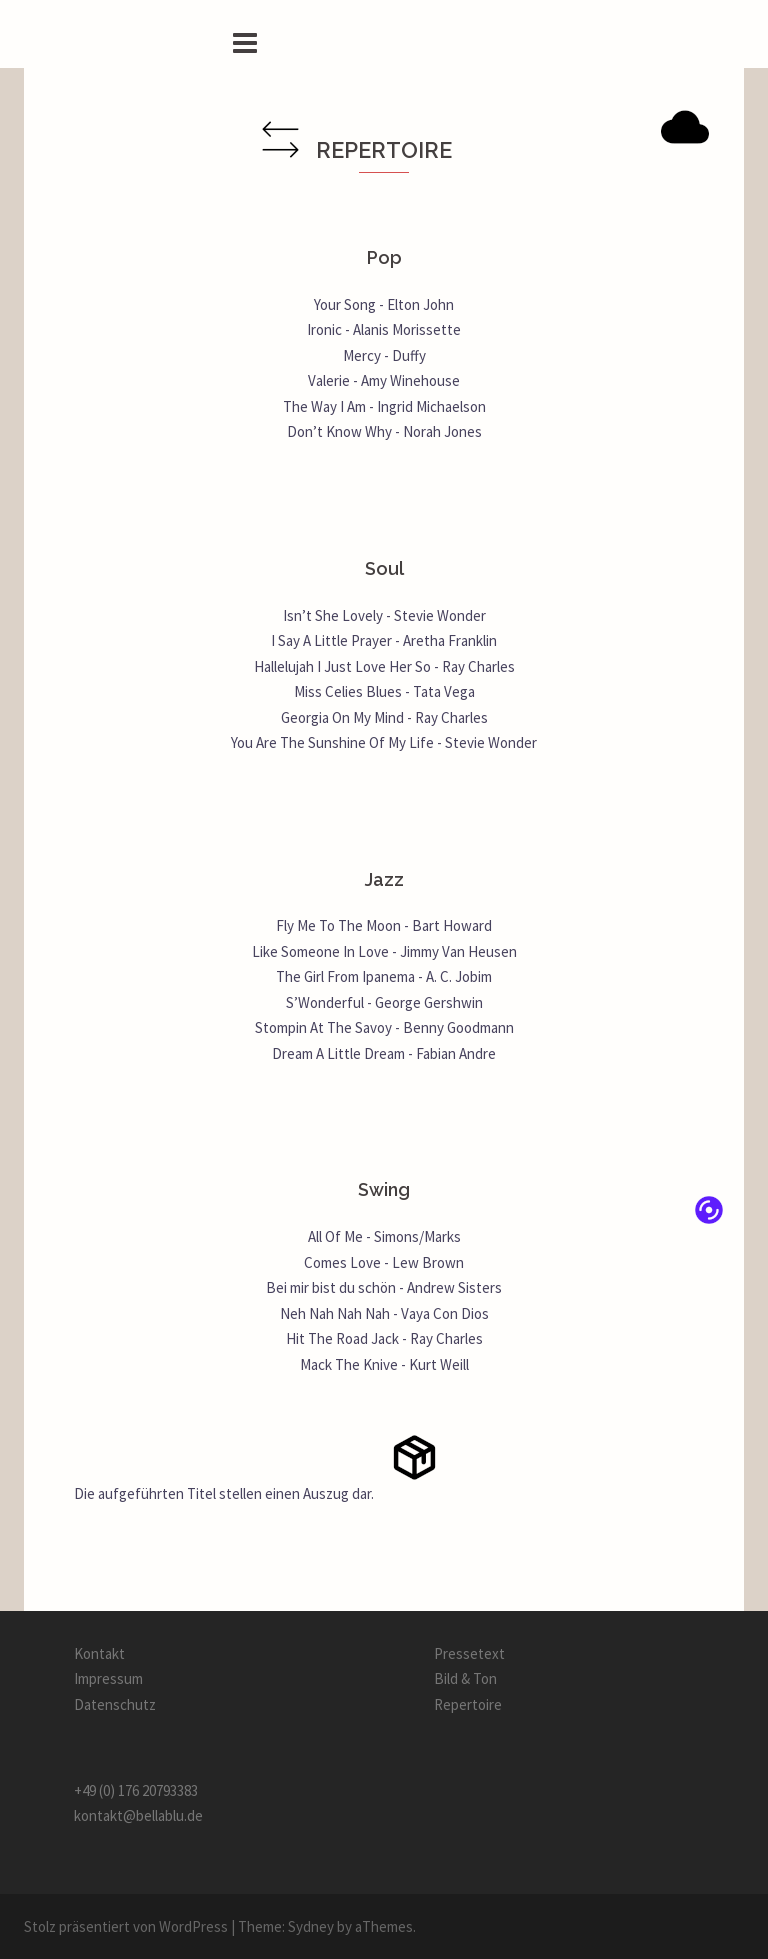  I want to click on swap or exchange items, so click(280, 139).